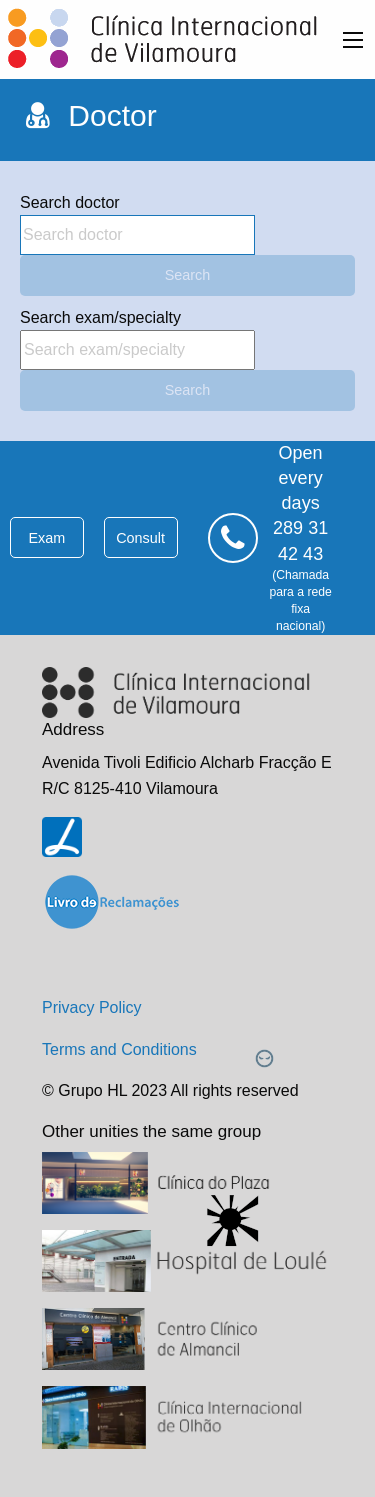  What do you see at coordinates (264, 1058) in the screenshot?
I see `indicates overkill or excessive damage in gameplay` at bounding box center [264, 1058].